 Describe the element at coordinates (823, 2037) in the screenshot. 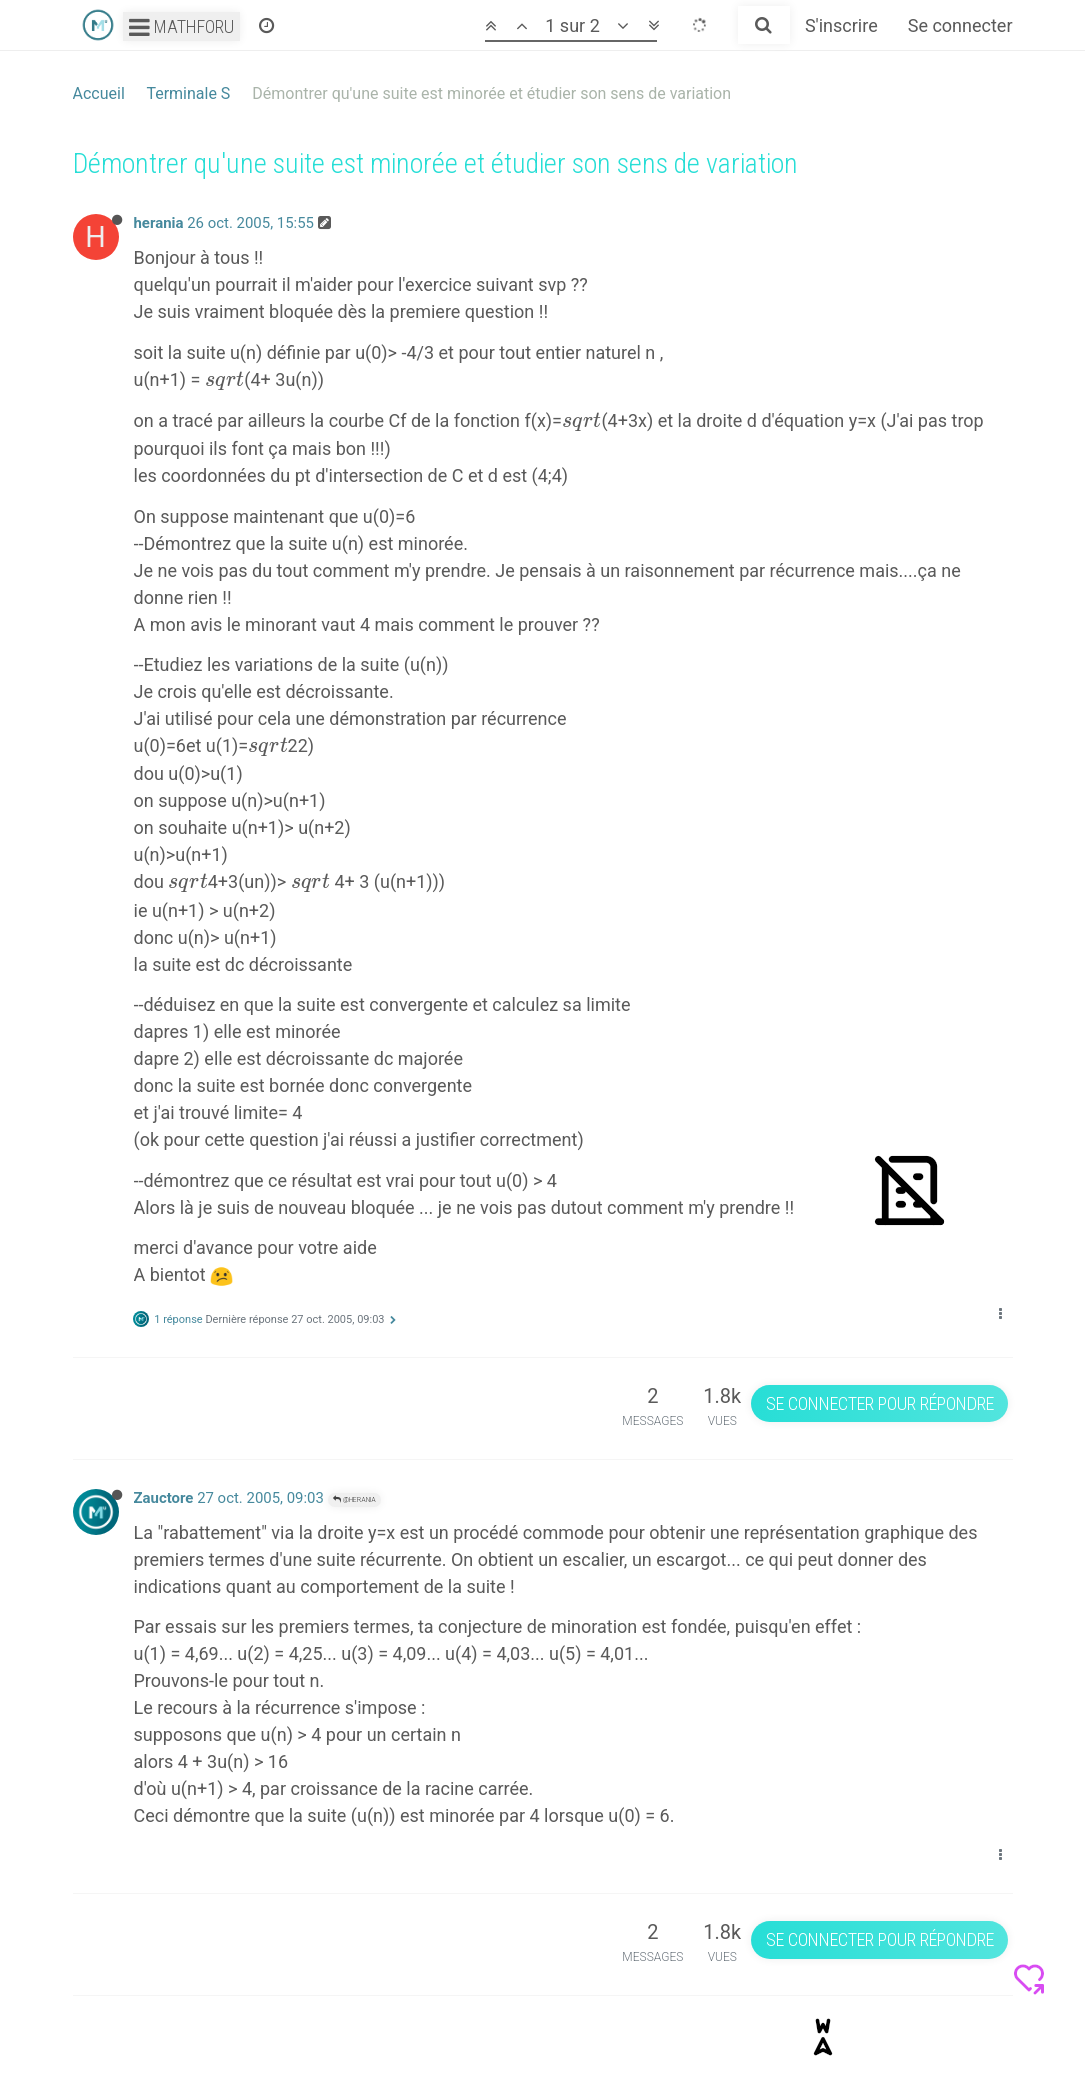

I see `navigate west` at that location.